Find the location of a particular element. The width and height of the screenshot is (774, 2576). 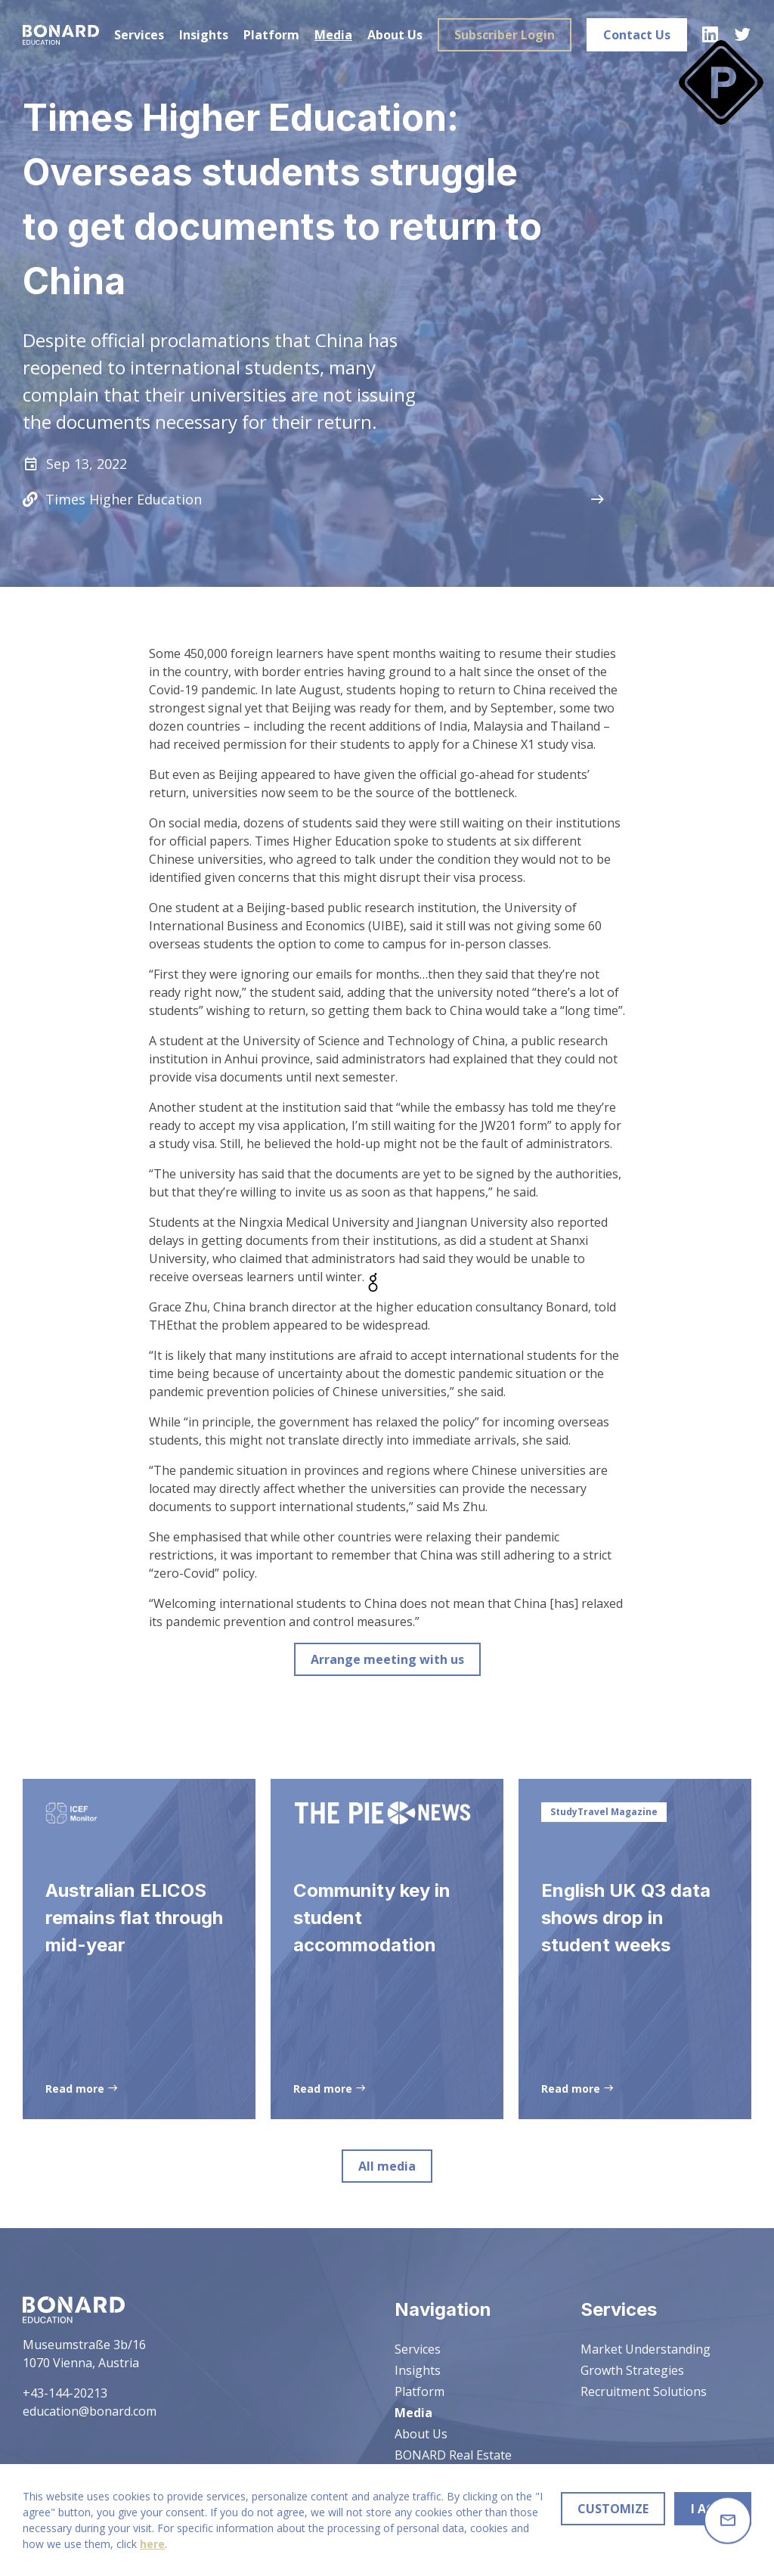

greenhouse recruiting software logo is located at coordinates (373, 1282).